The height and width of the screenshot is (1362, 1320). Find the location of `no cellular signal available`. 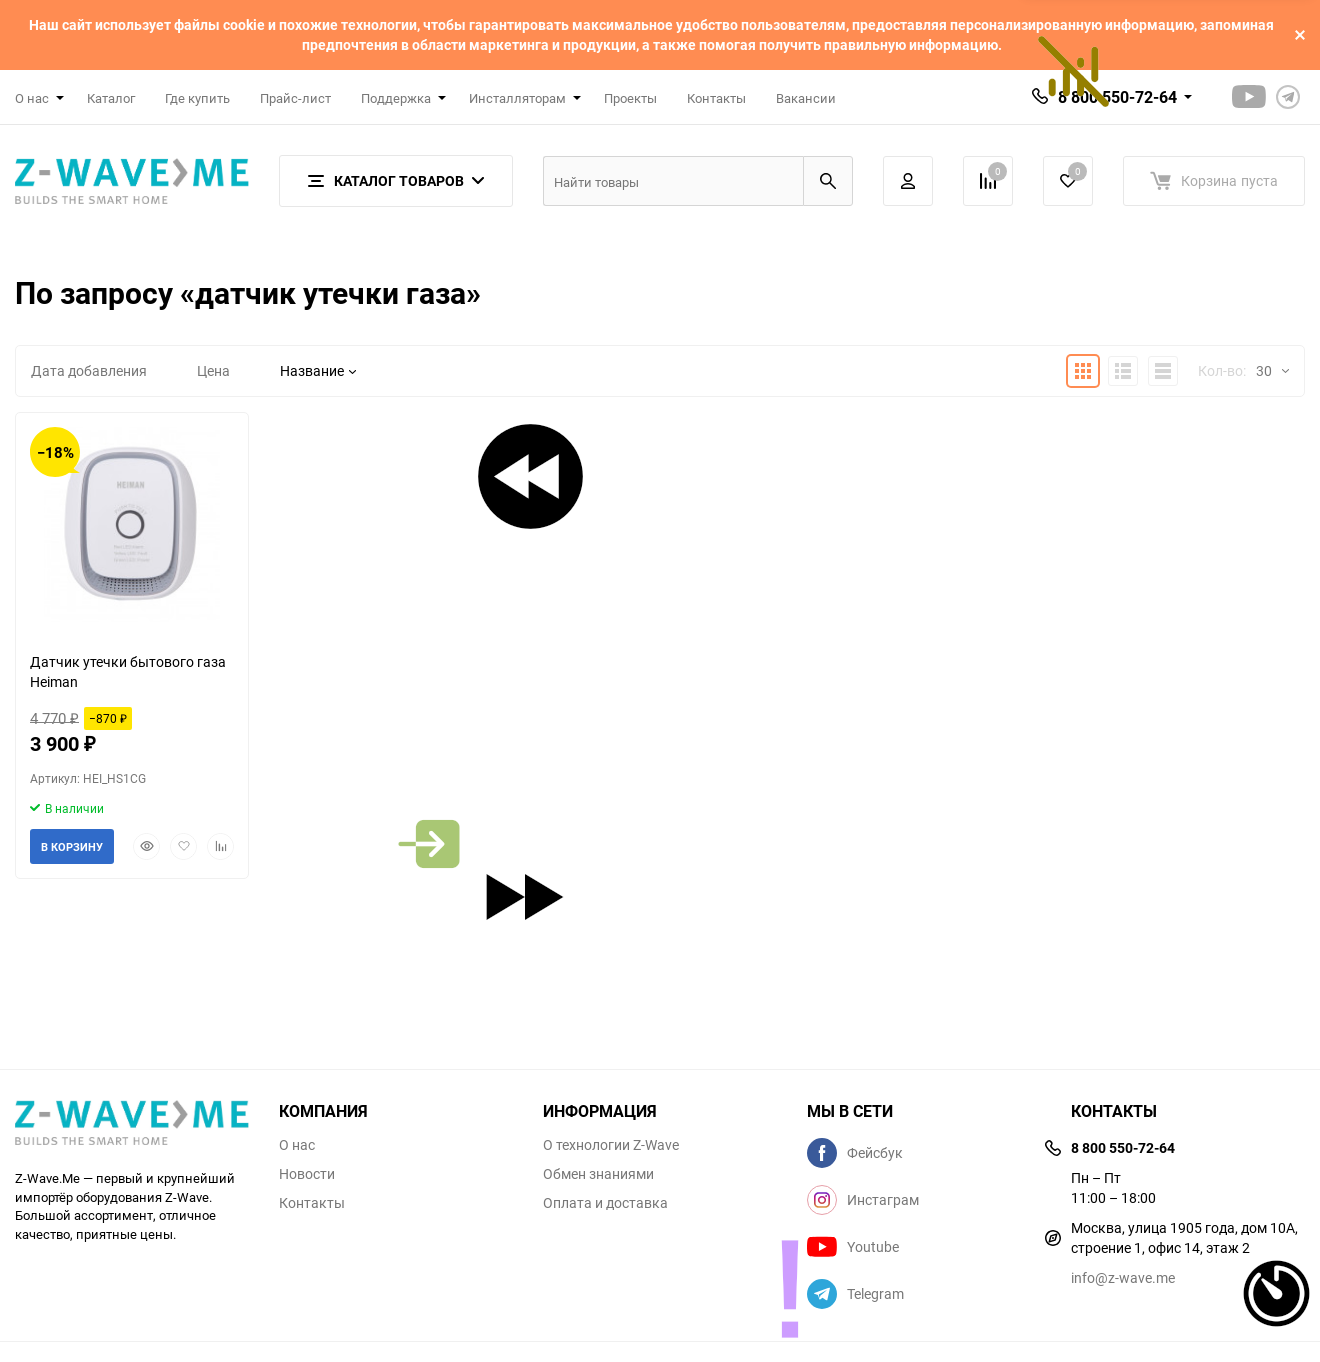

no cellular signal available is located at coordinates (1073, 71).